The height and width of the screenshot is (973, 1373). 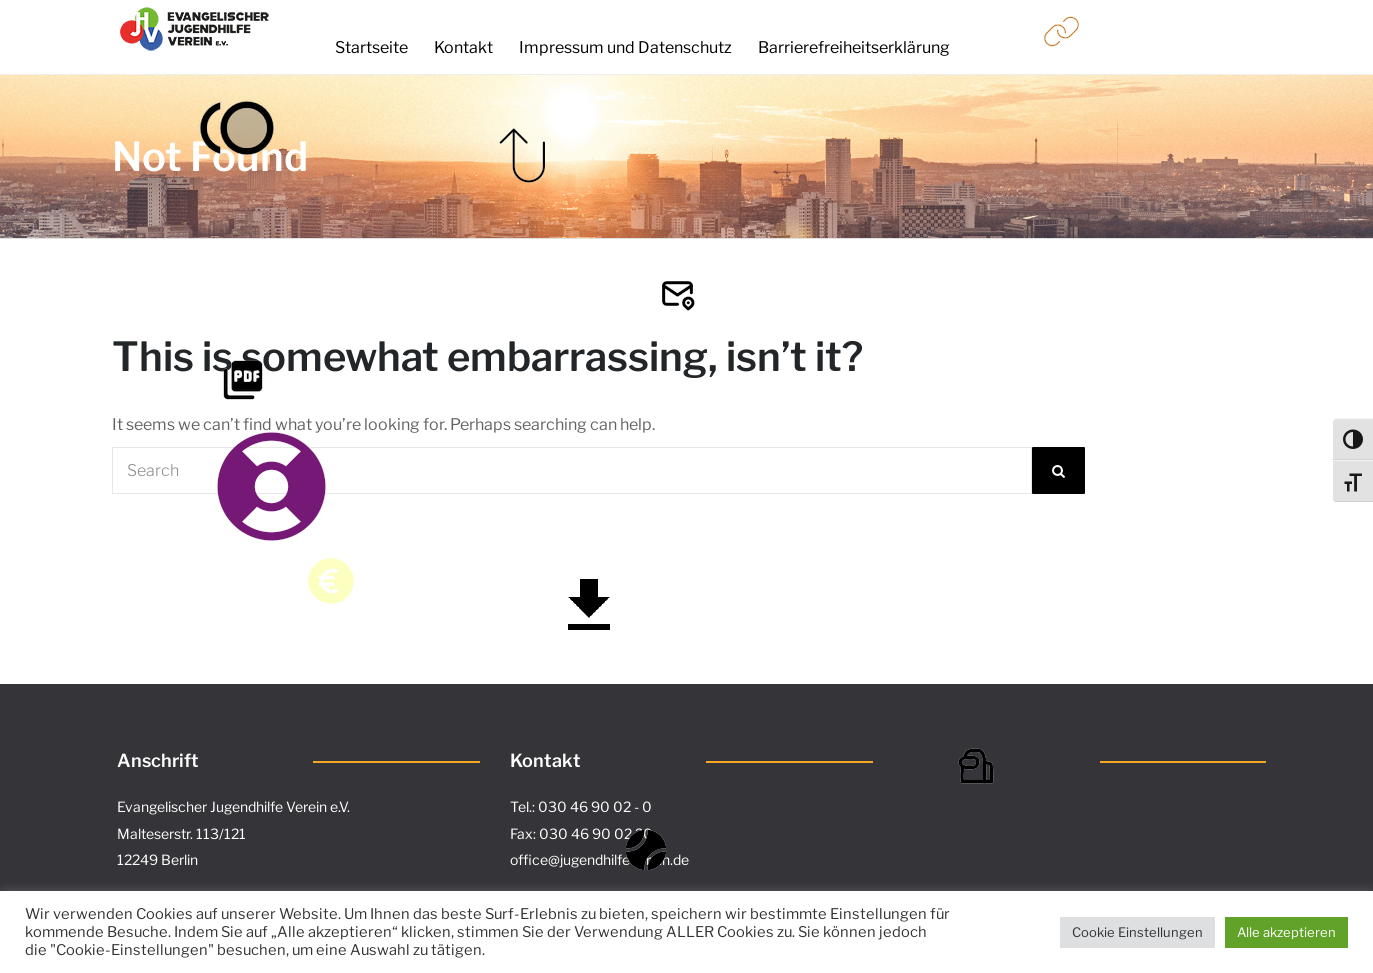 What do you see at coordinates (976, 766) in the screenshot?
I see `among us game logo` at bounding box center [976, 766].